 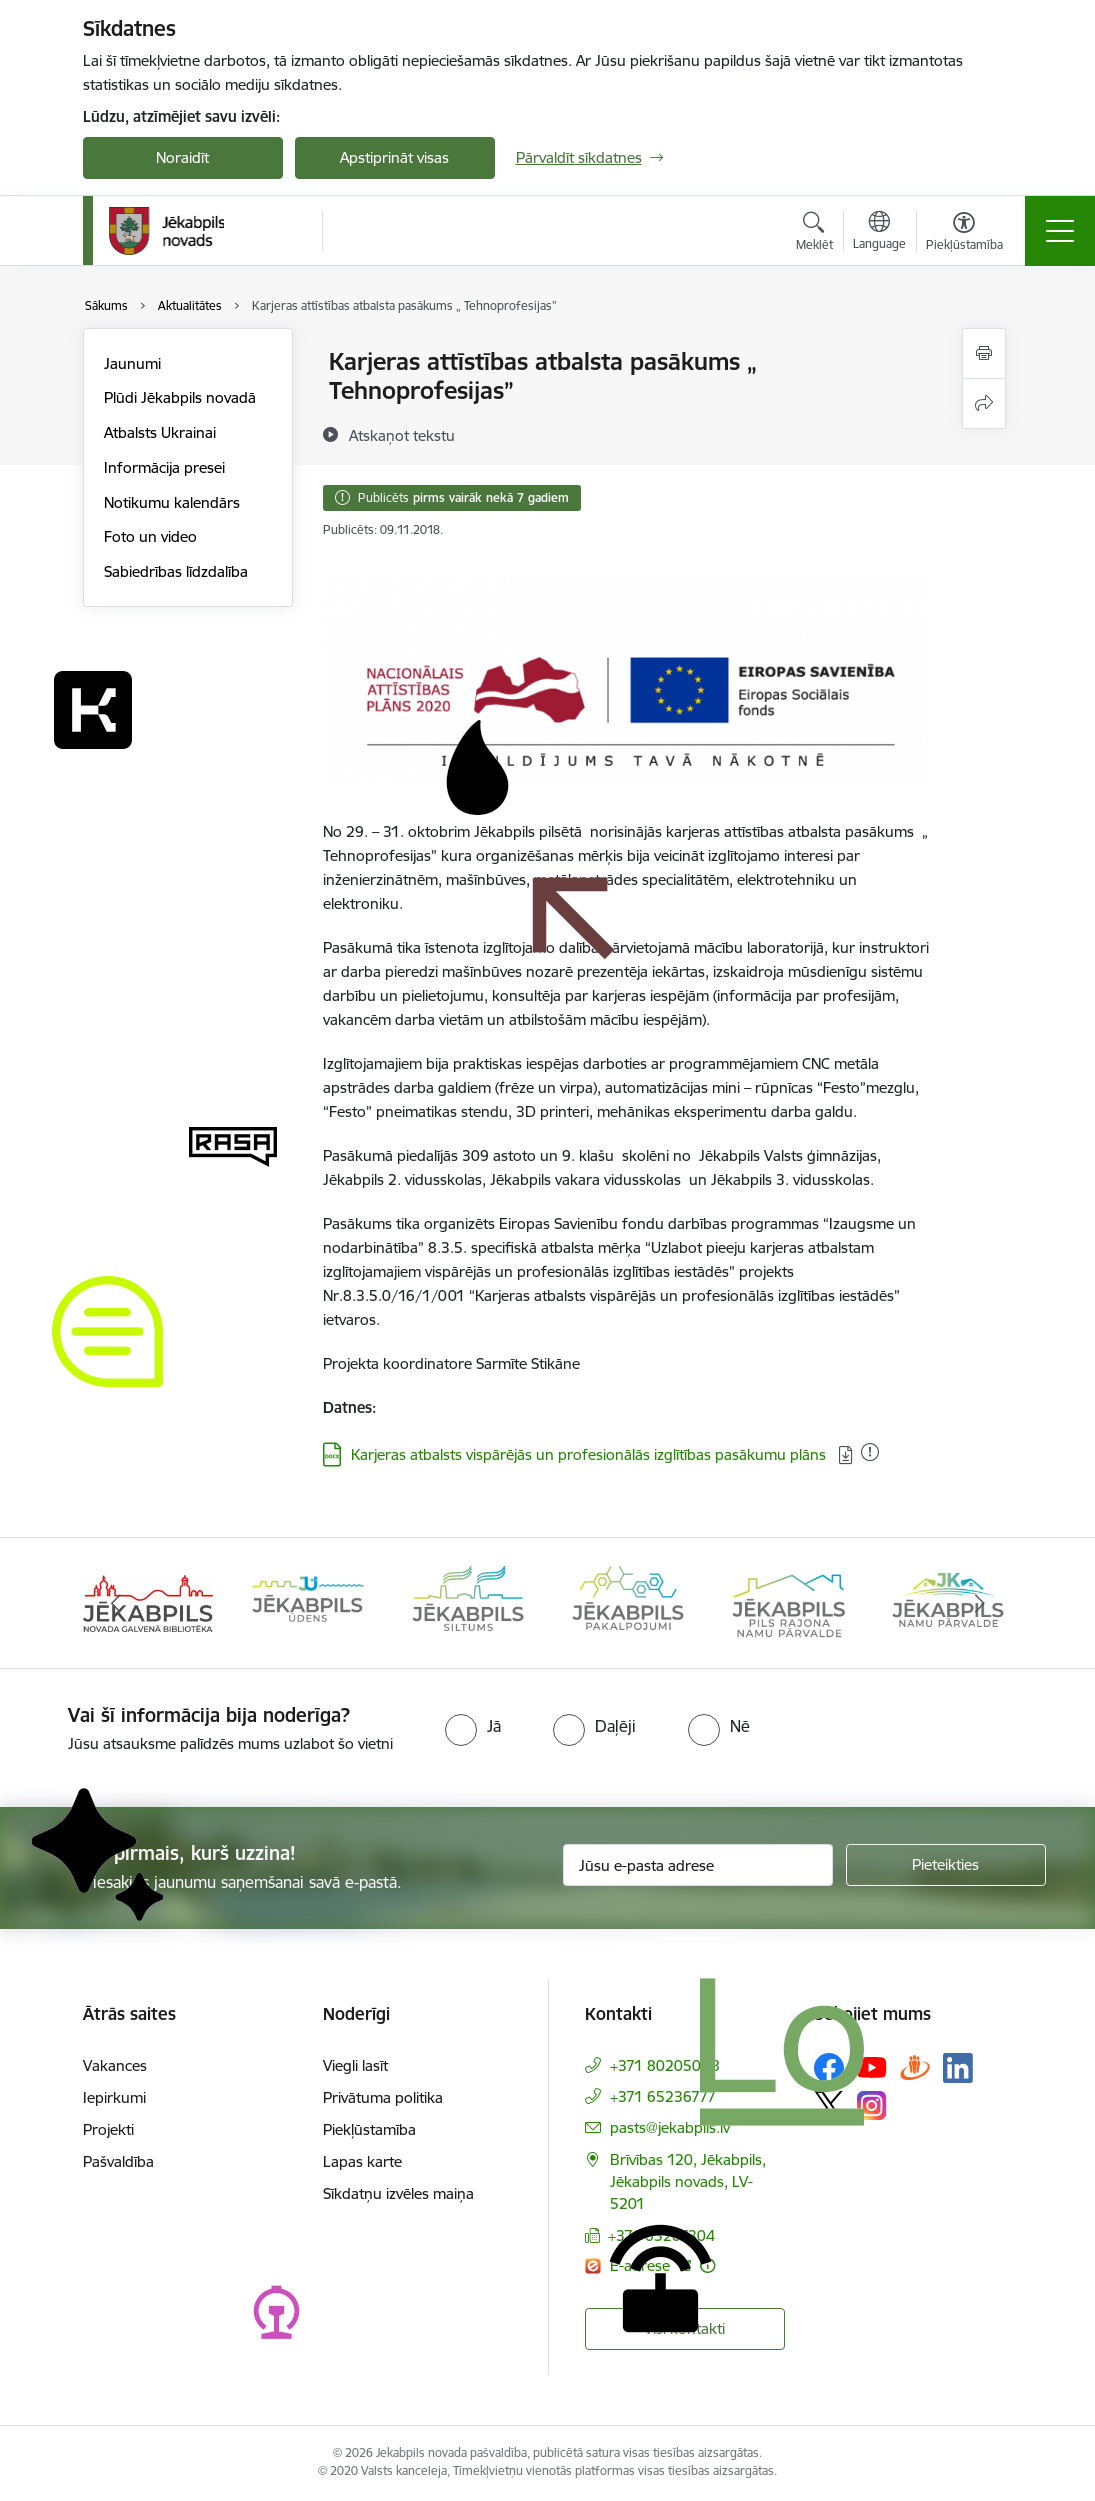 What do you see at coordinates (93, 710) in the screenshot?
I see `visit kongregate gaming platform` at bounding box center [93, 710].